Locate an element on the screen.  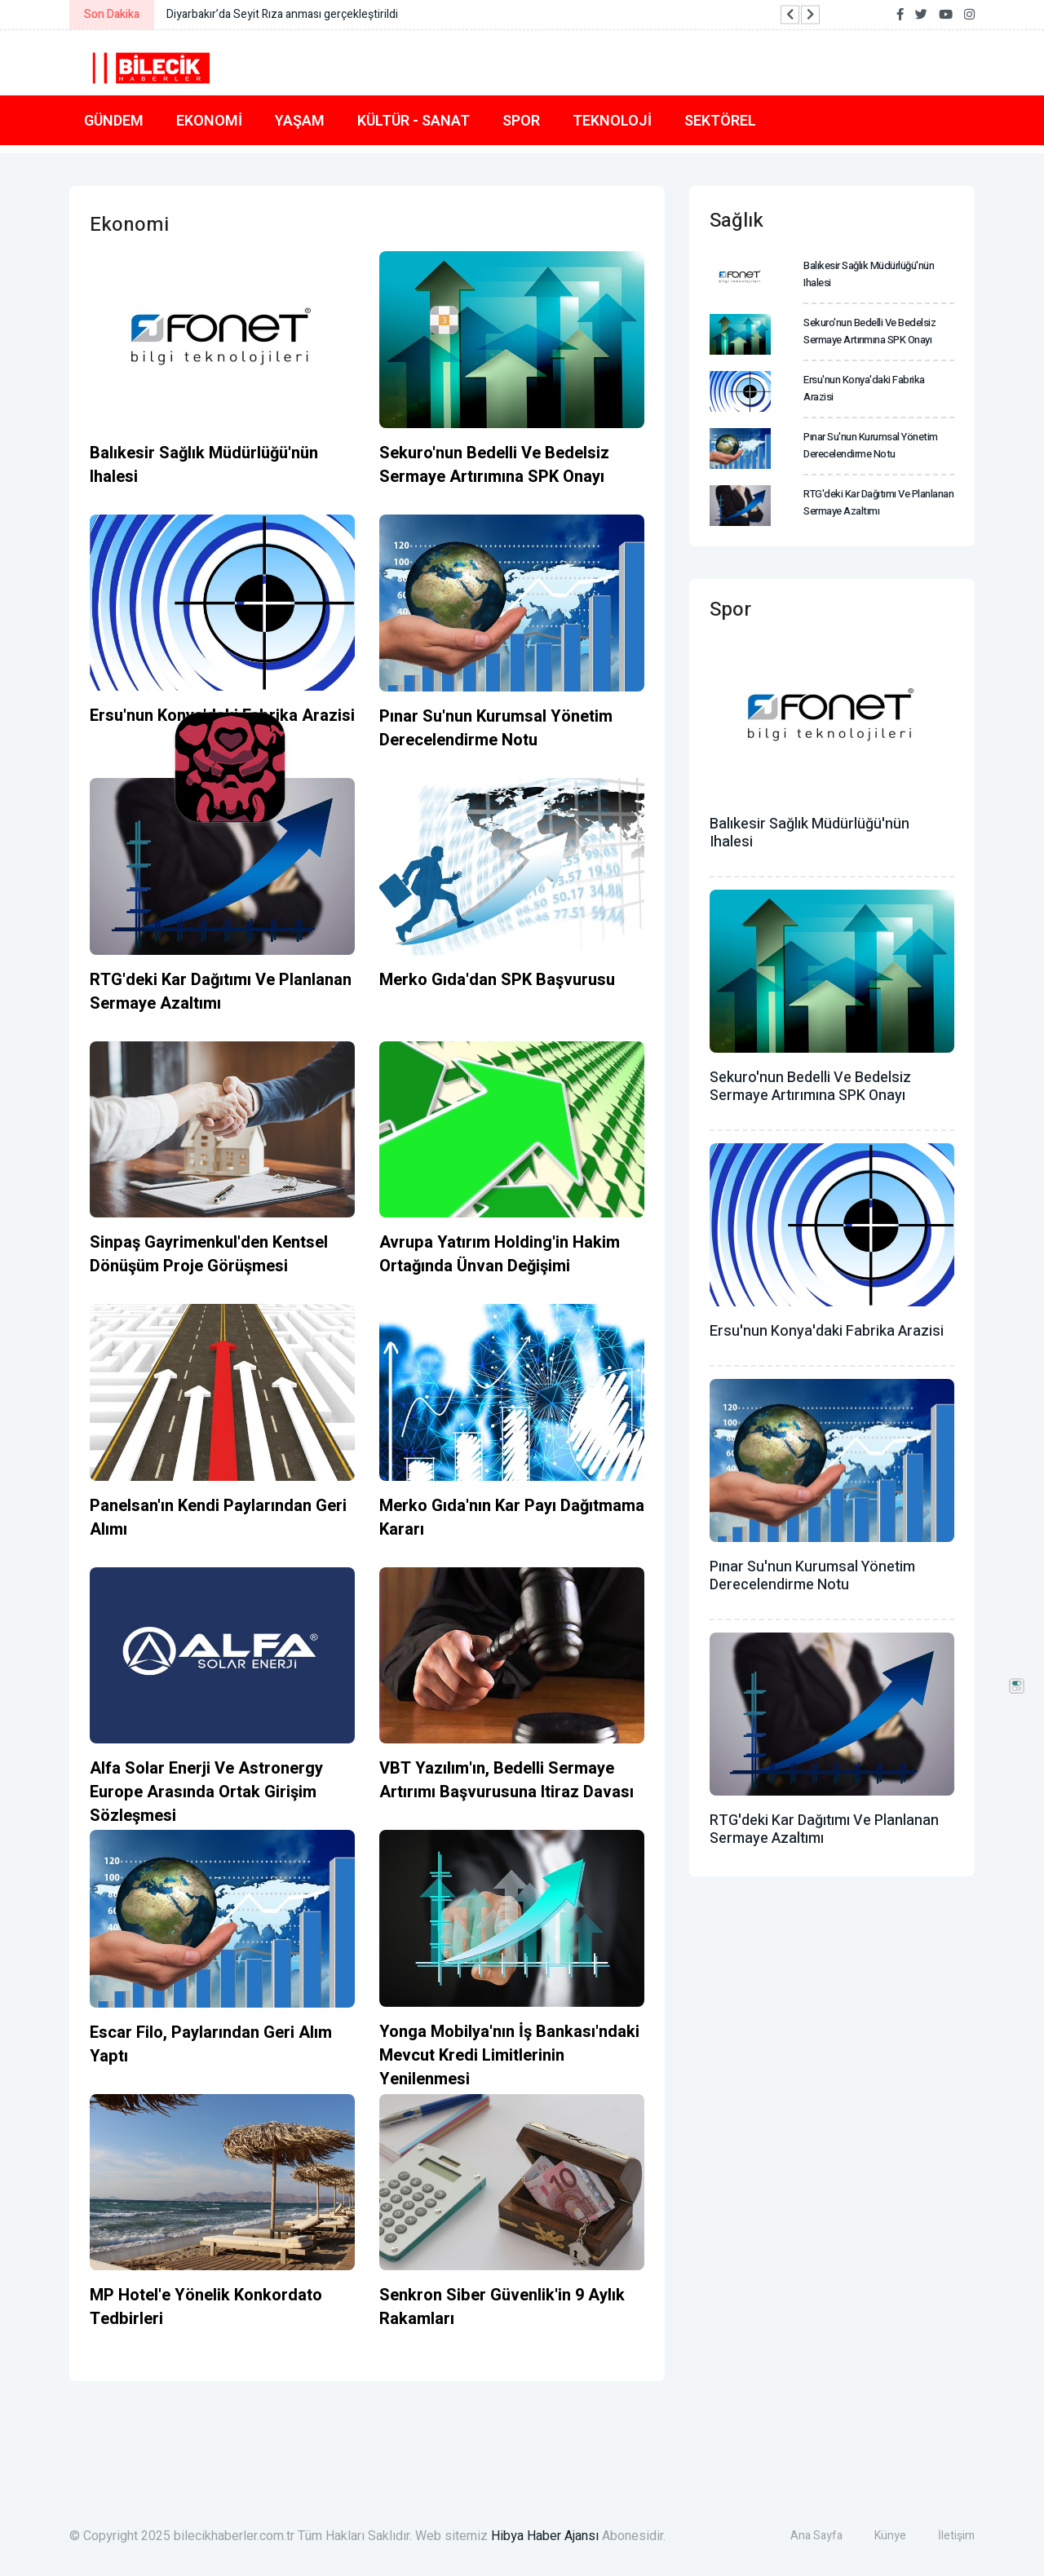
open ksudoku puzzle game is located at coordinates (444, 320).